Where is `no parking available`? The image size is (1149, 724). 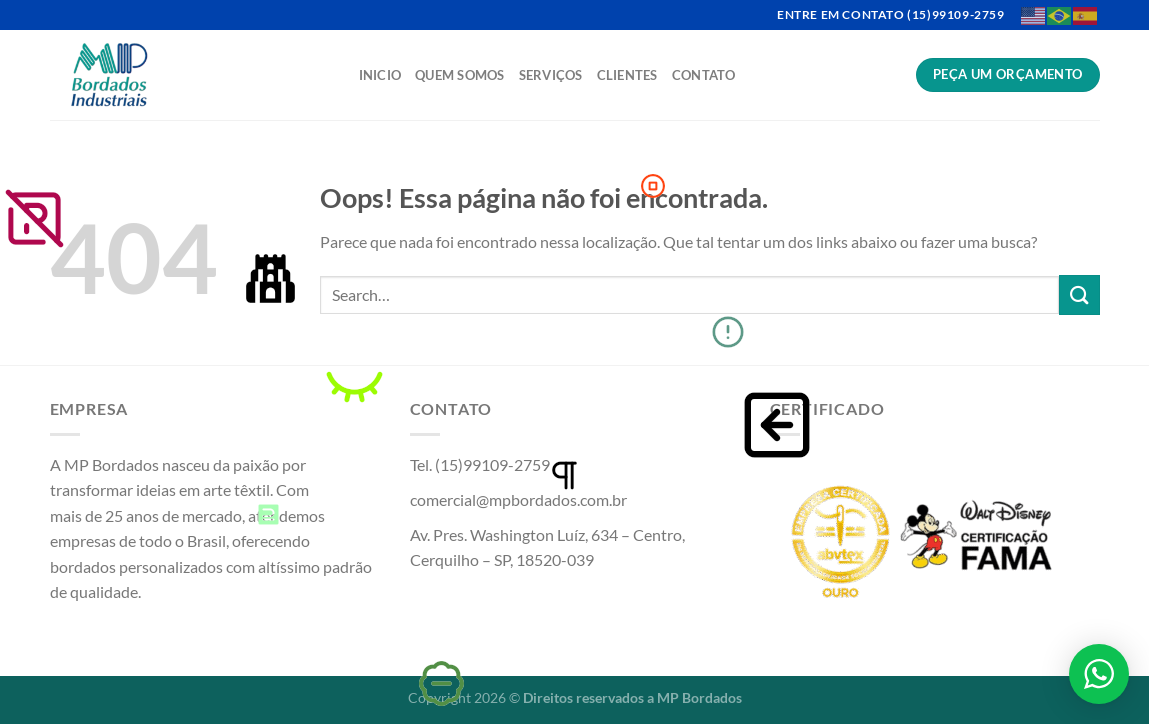 no parking available is located at coordinates (34, 218).